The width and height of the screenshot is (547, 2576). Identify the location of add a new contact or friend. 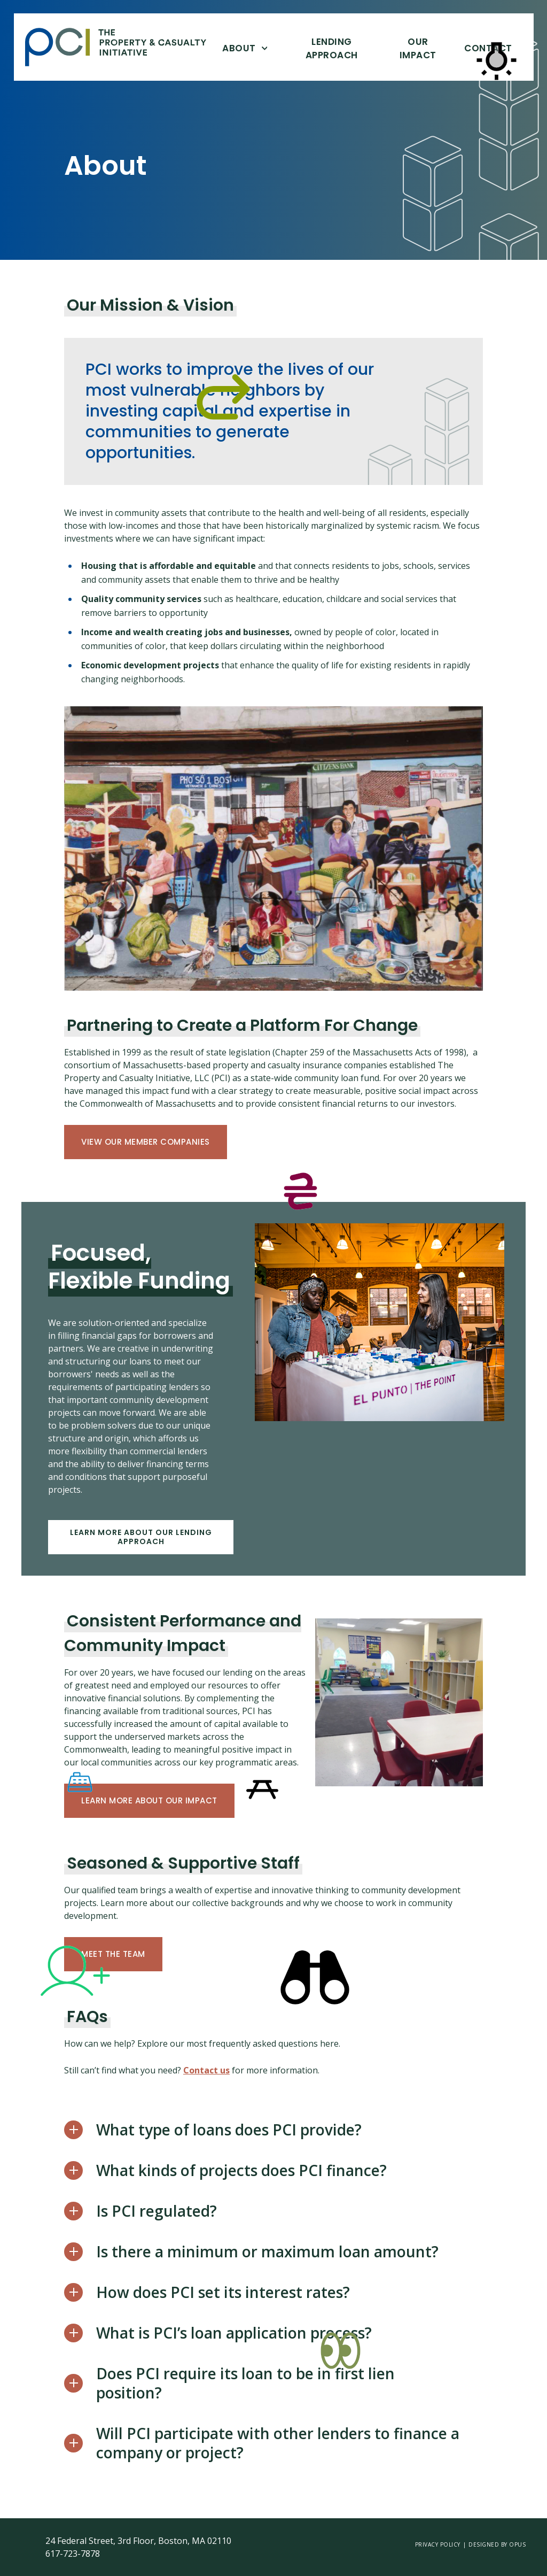
(73, 1973).